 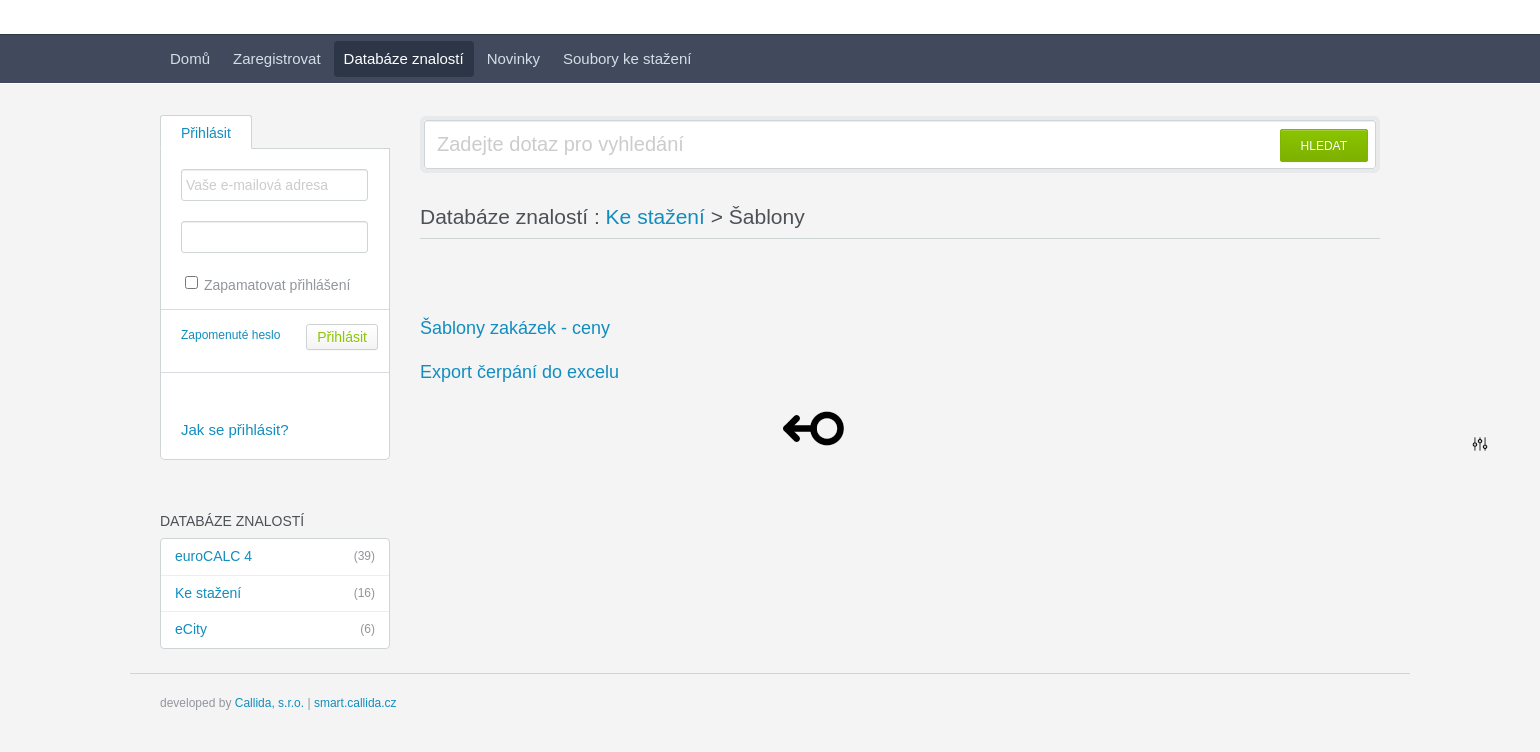 What do you see at coordinates (813, 428) in the screenshot?
I see `swipe left to dismiss or navigate back` at bounding box center [813, 428].